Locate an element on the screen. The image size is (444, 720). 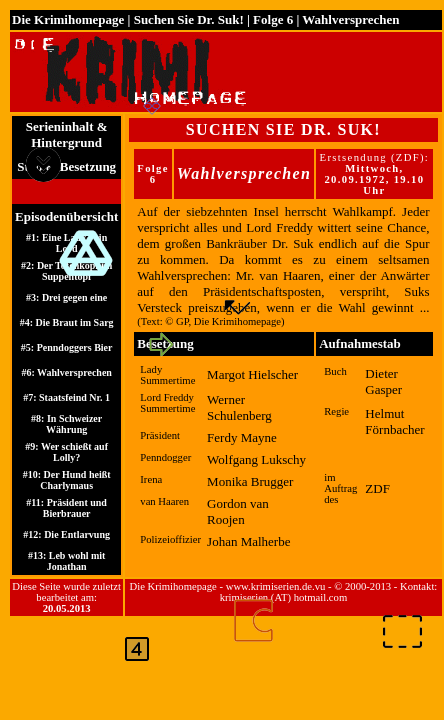
open Coda app is located at coordinates (253, 620).